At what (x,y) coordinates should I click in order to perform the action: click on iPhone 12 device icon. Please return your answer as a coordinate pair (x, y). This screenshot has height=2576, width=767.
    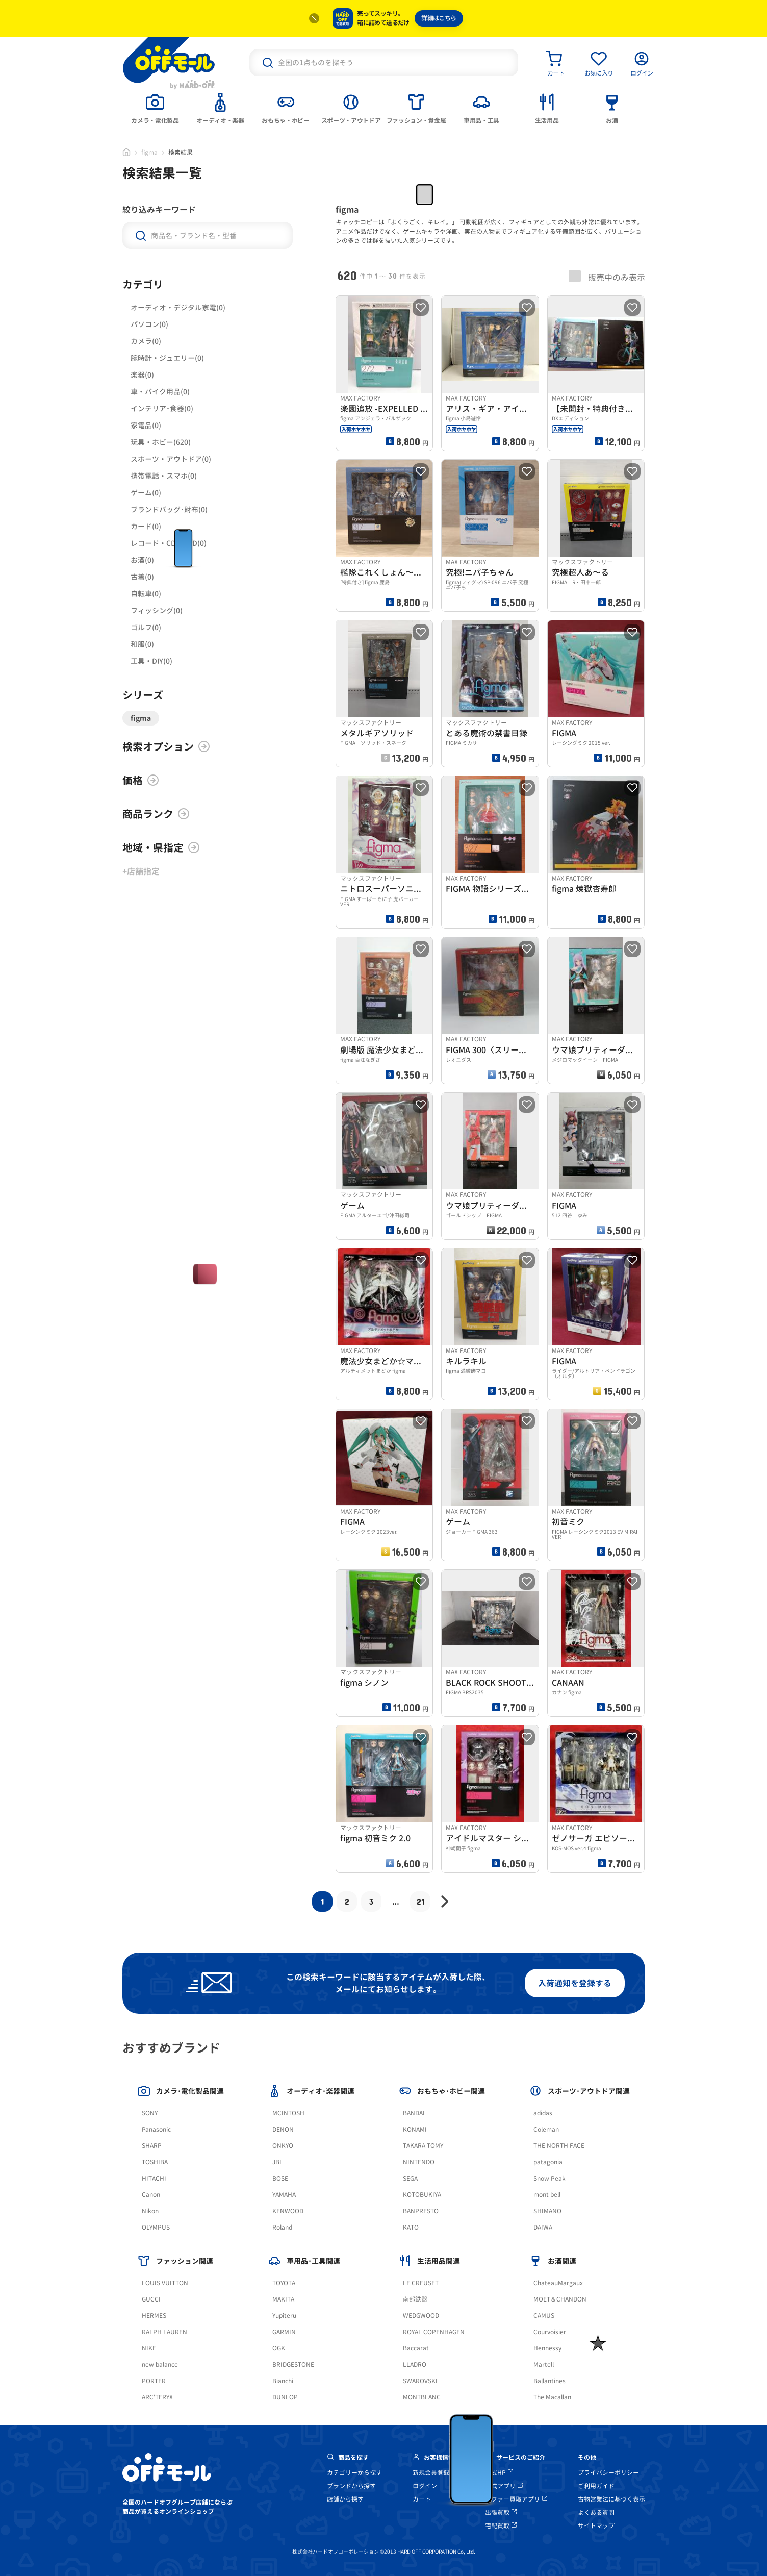
    Looking at the image, I should click on (183, 548).